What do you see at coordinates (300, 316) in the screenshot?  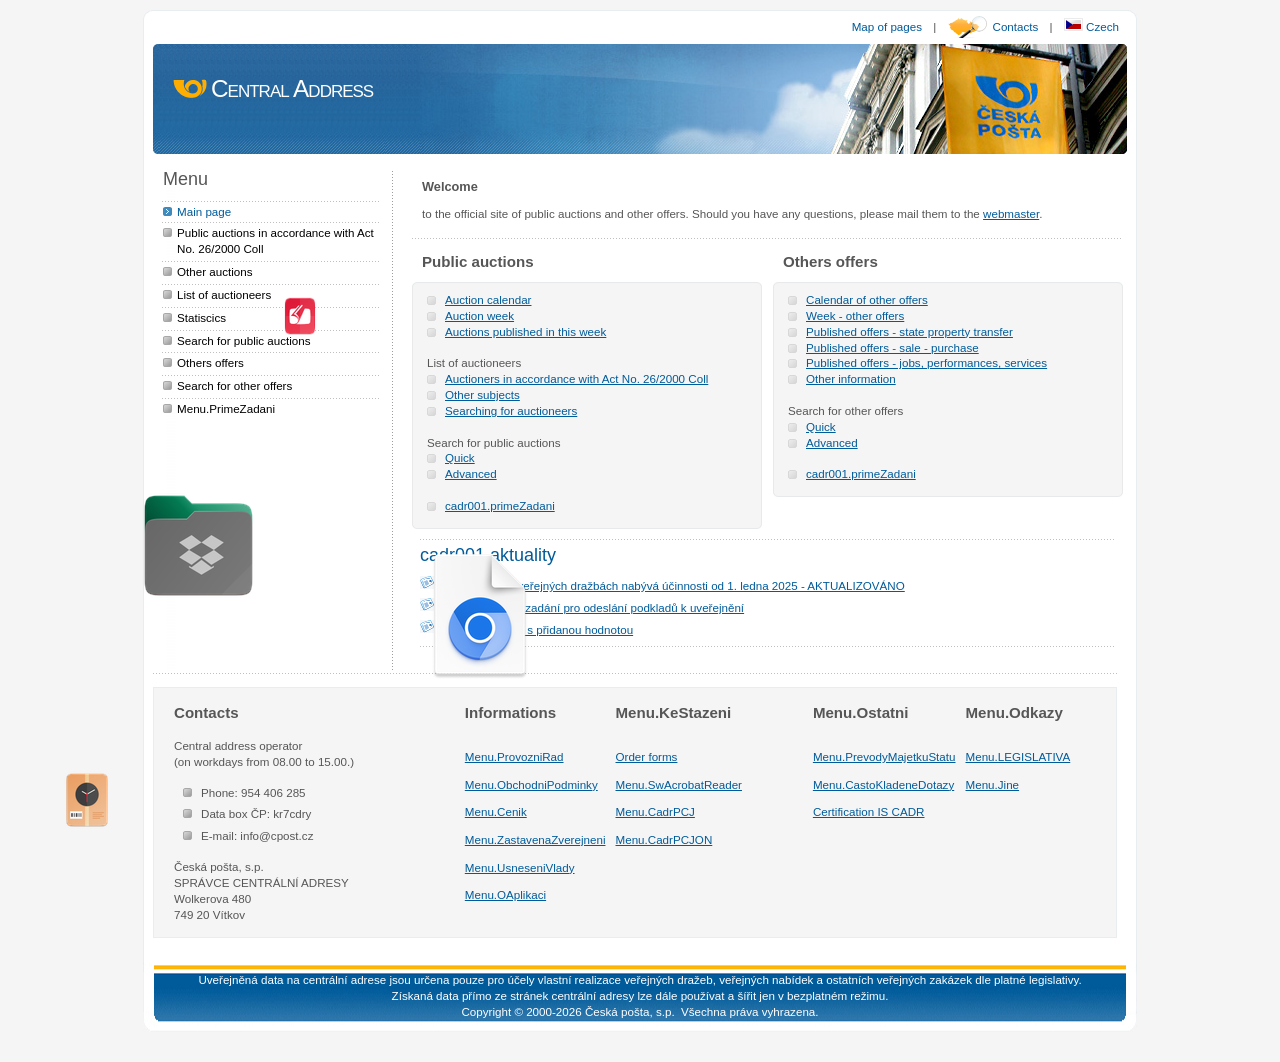 I see `an eps vector file` at bounding box center [300, 316].